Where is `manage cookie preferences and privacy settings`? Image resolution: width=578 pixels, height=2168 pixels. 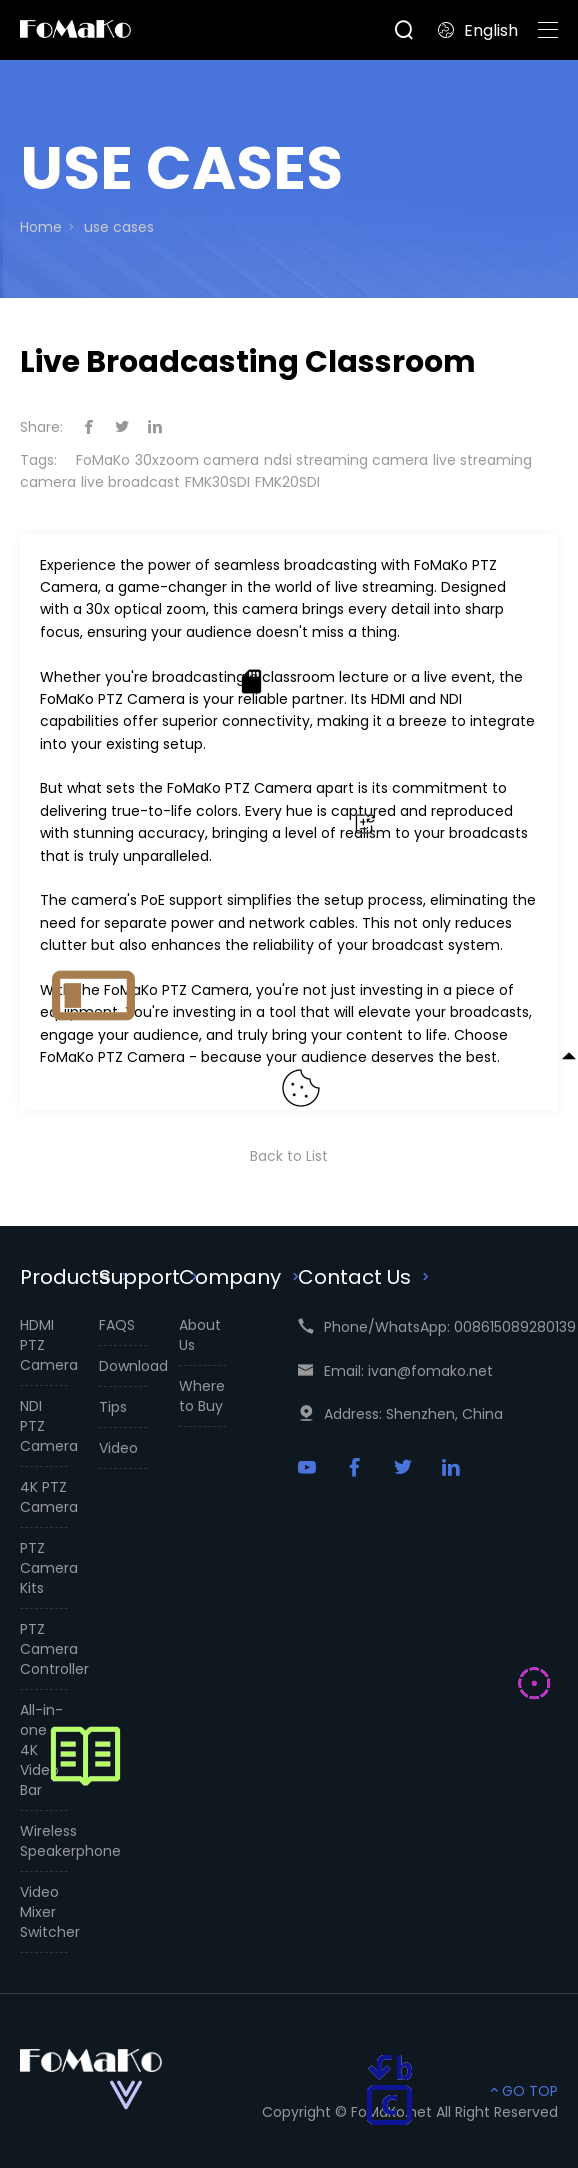
manage cookie preferences and privacy settings is located at coordinates (301, 1088).